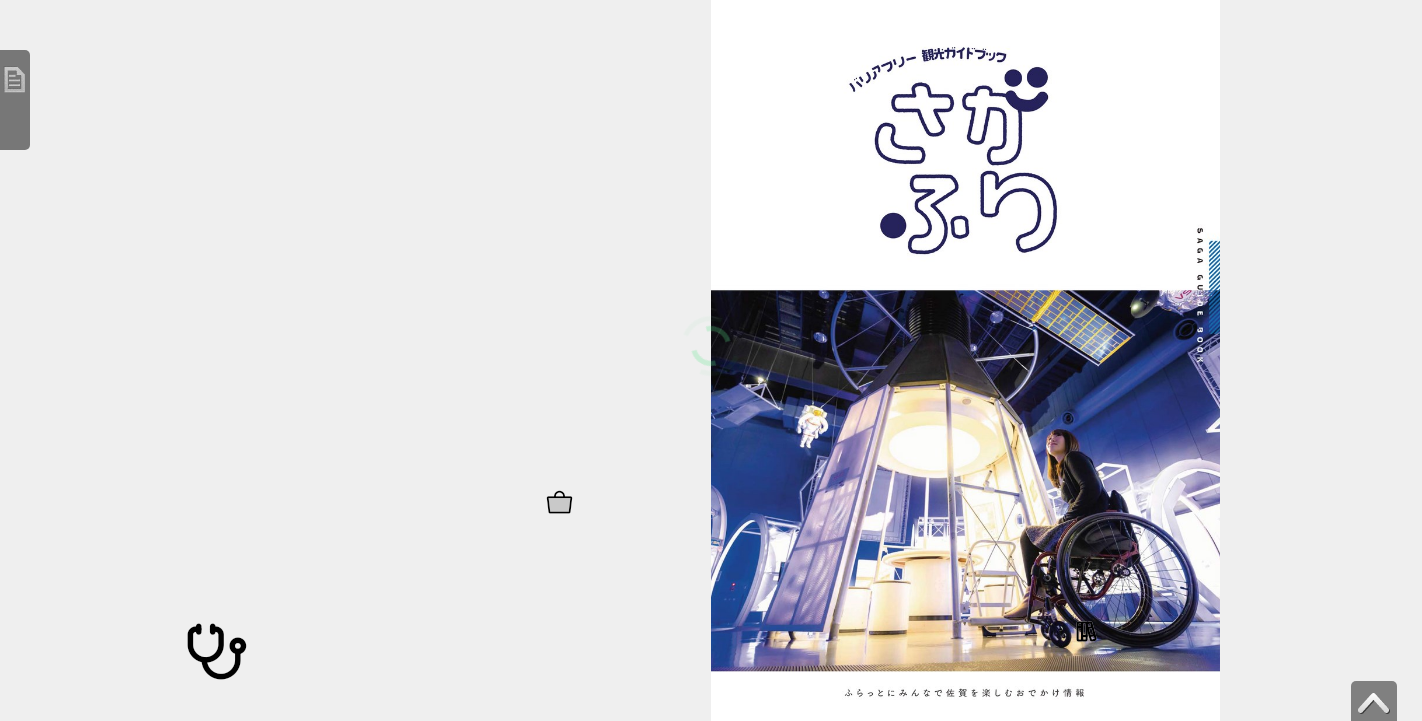  What do you see at coordinates (559, 503) in the screenshot?
I see `view your shopping bag` at bounding box center [559, 503].